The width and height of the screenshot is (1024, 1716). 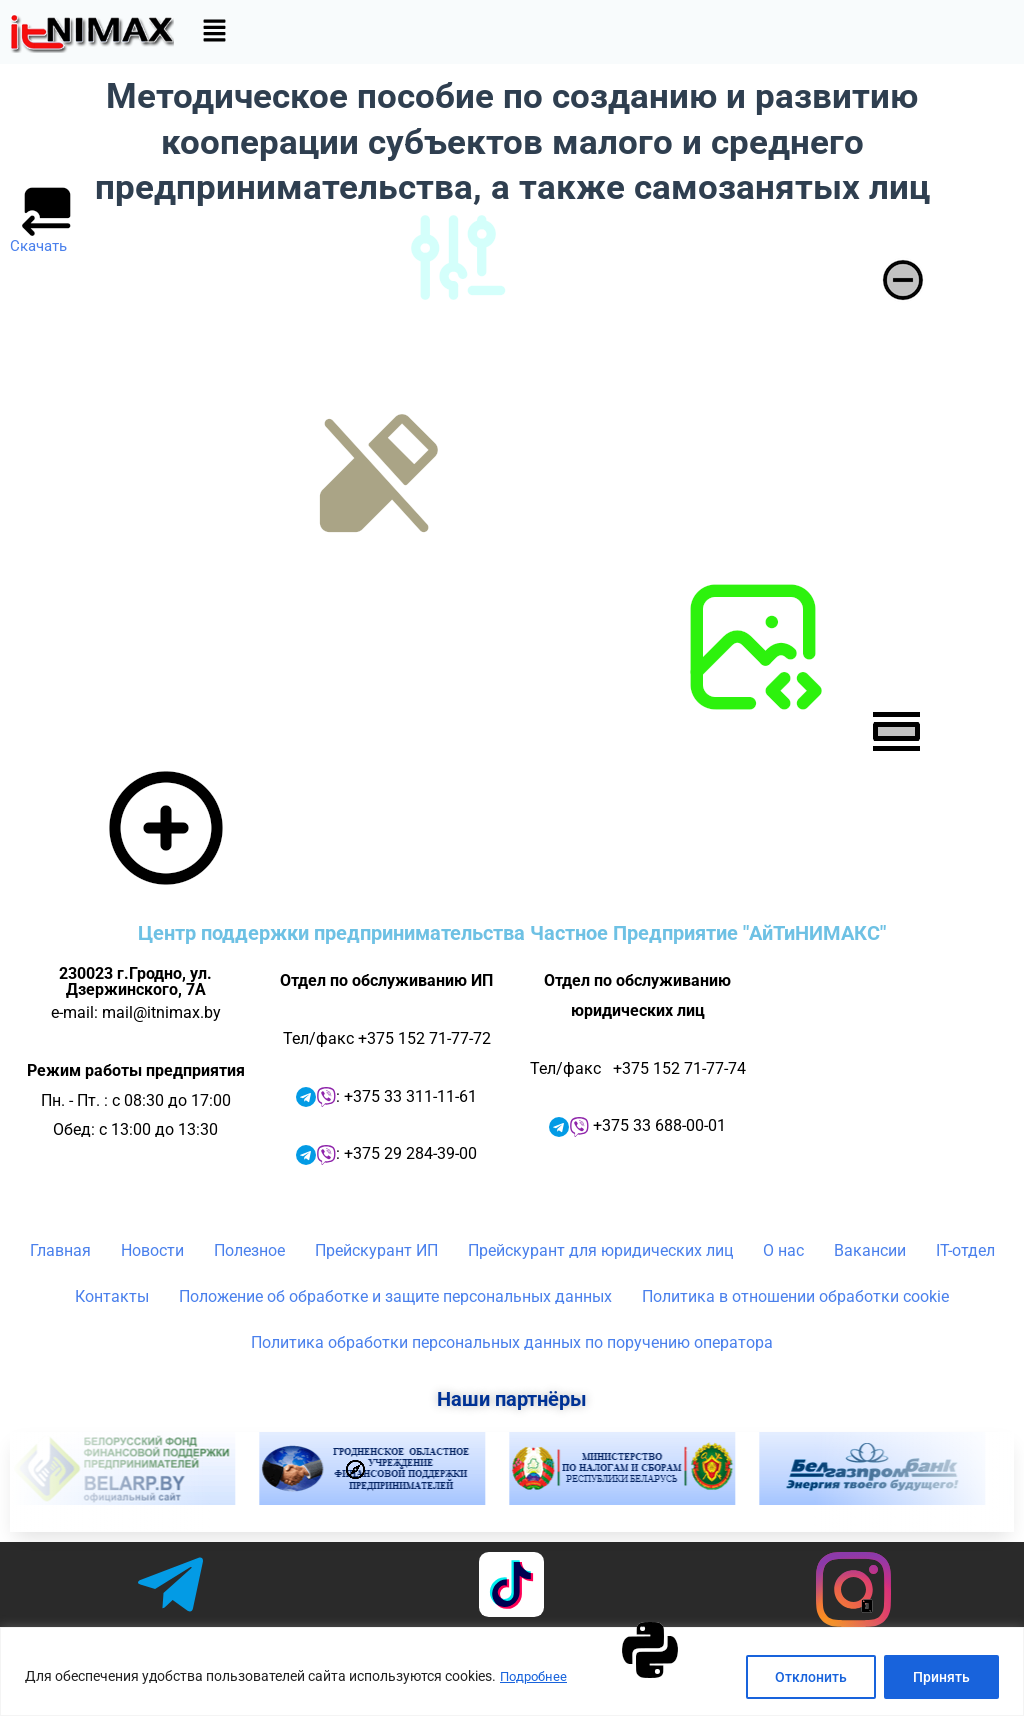 I want to click on represents the 3 card in a card game, so click(x=867, y=1606).